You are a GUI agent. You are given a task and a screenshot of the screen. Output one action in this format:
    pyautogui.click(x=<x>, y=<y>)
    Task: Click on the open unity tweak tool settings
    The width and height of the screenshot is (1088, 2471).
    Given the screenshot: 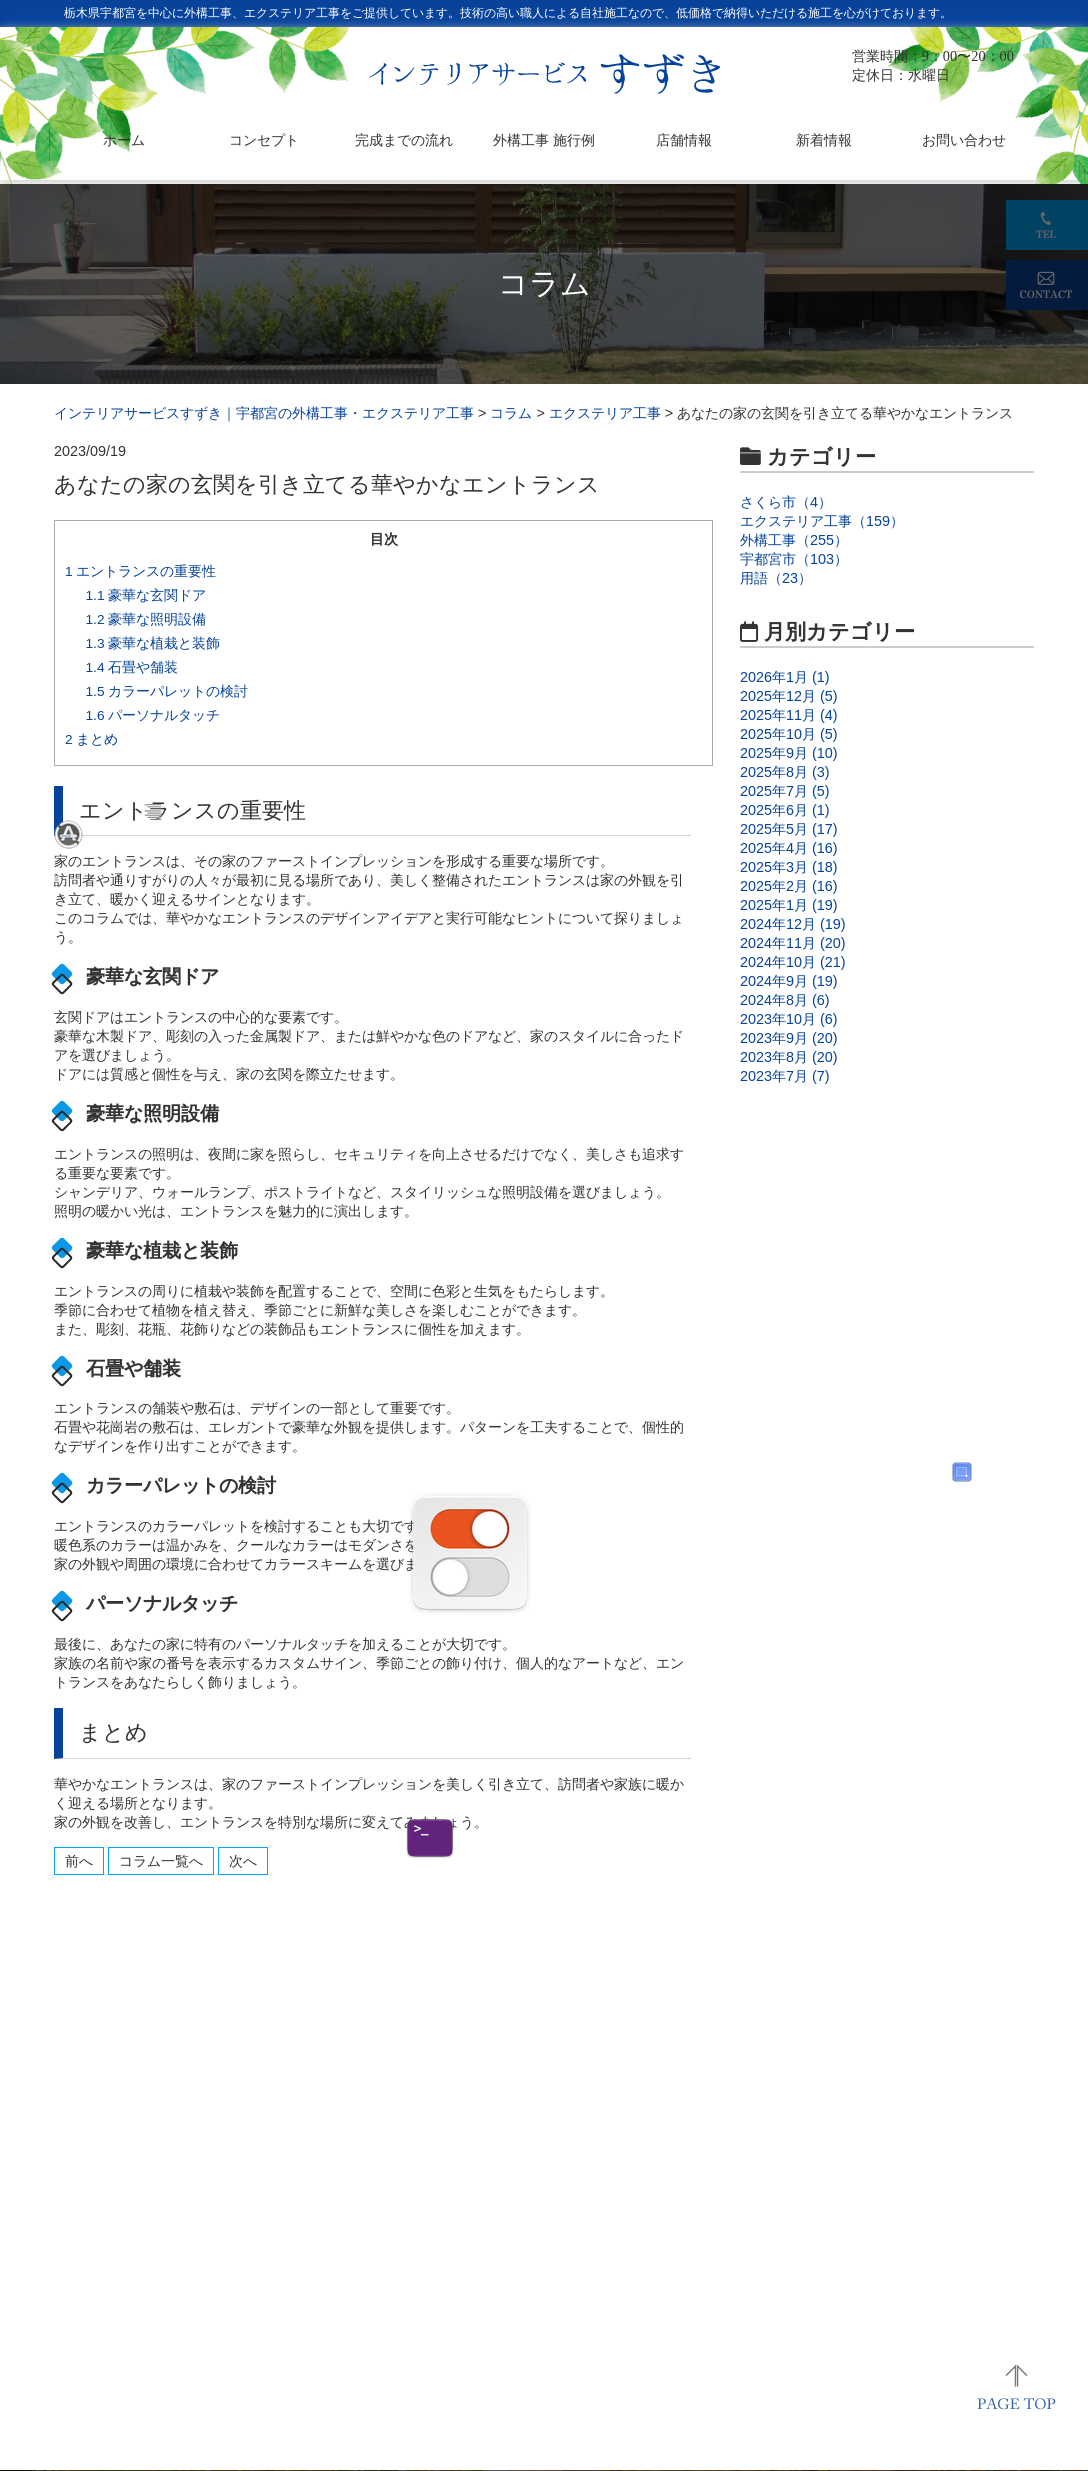 What is the action you would take?
    pyautogui.click(x=470, y=1553)
    